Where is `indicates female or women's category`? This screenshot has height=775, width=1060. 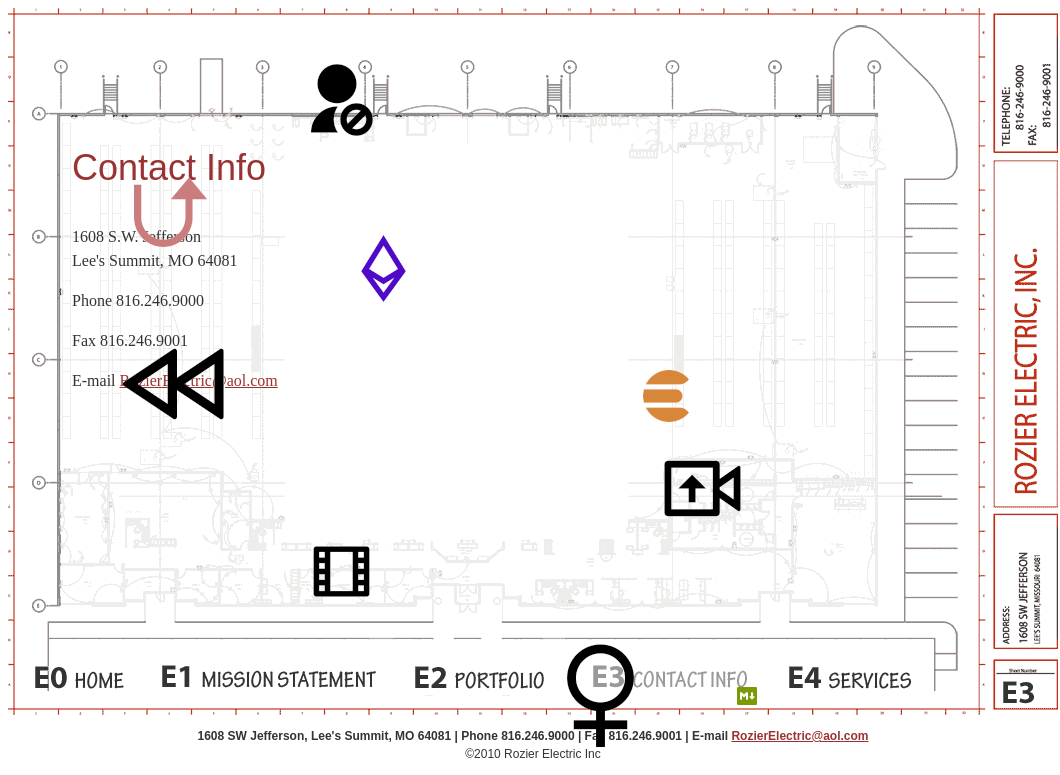 indicates female or women's category is located at coordinates (600, 693).